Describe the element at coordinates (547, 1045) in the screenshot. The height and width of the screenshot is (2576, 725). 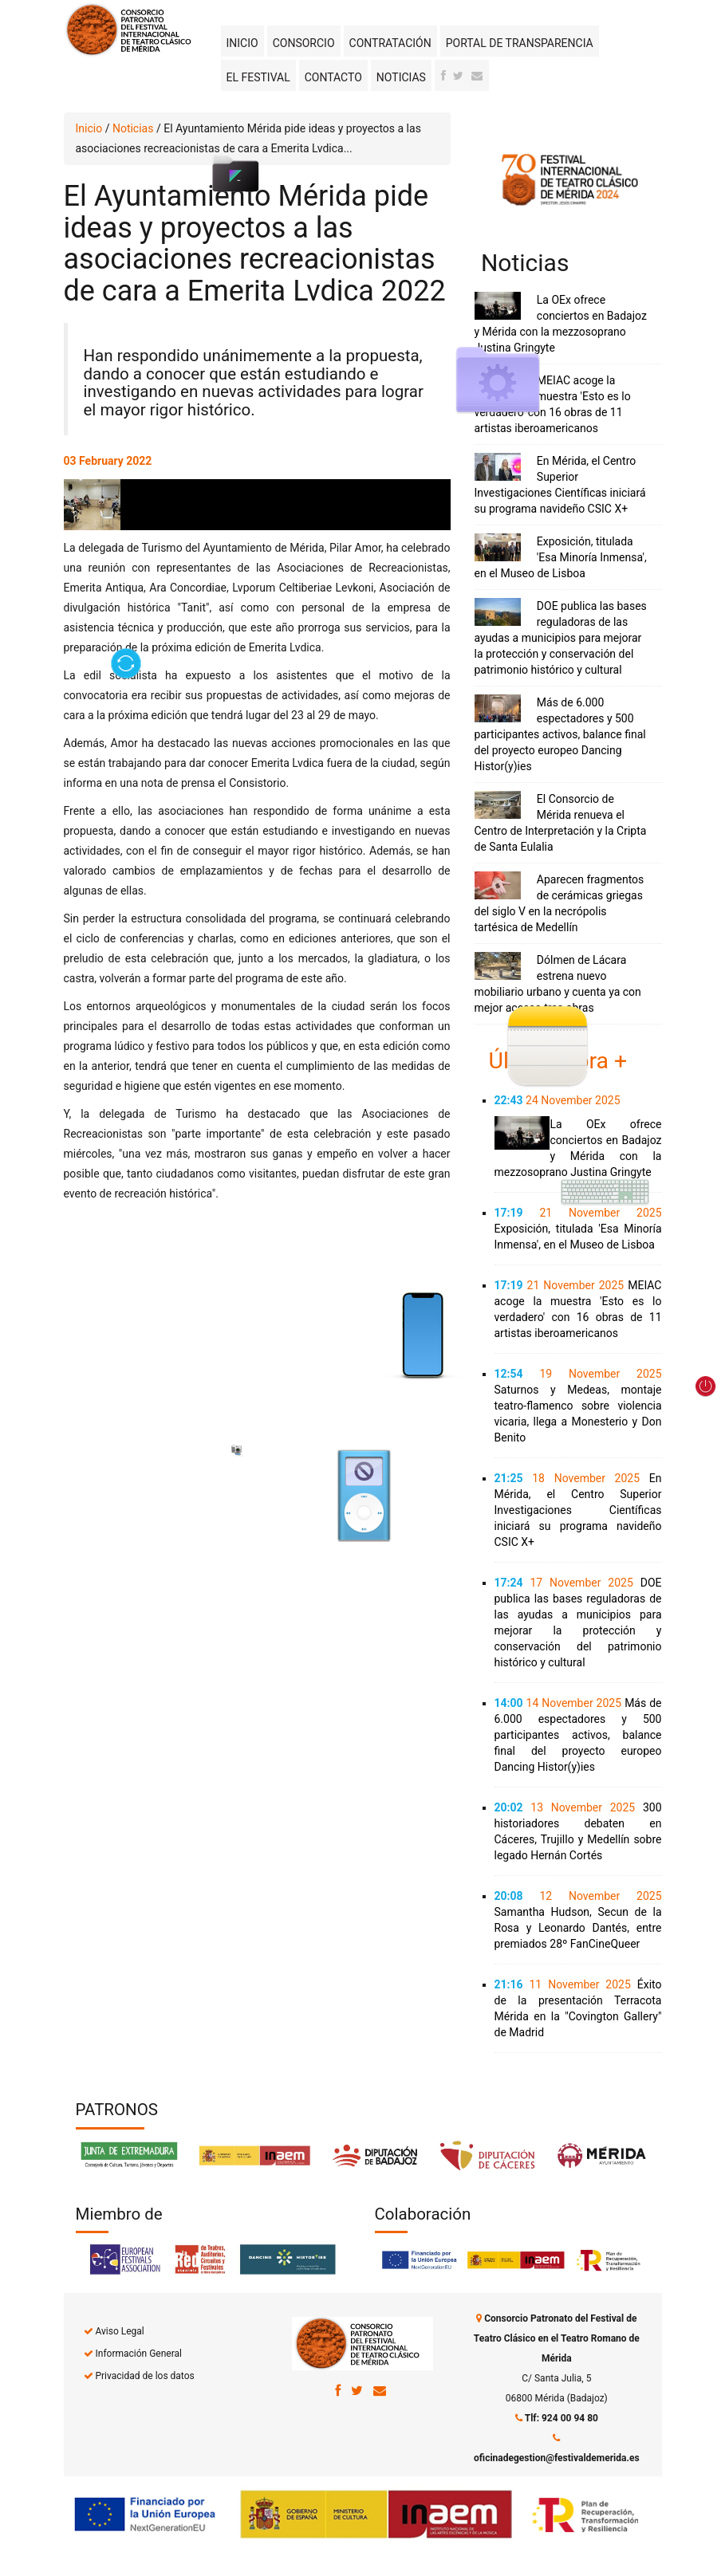
I see `open the notes app` at that location.